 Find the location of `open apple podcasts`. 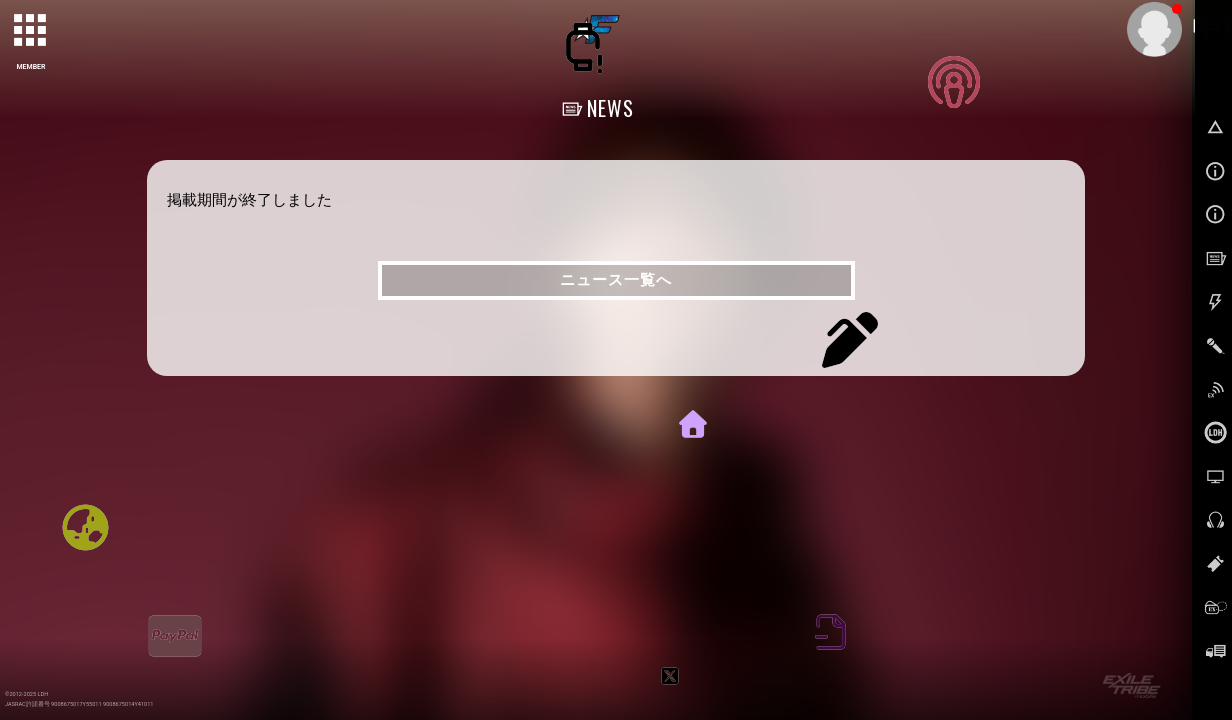

open apple podcasts is located at coordinates (954, 82).